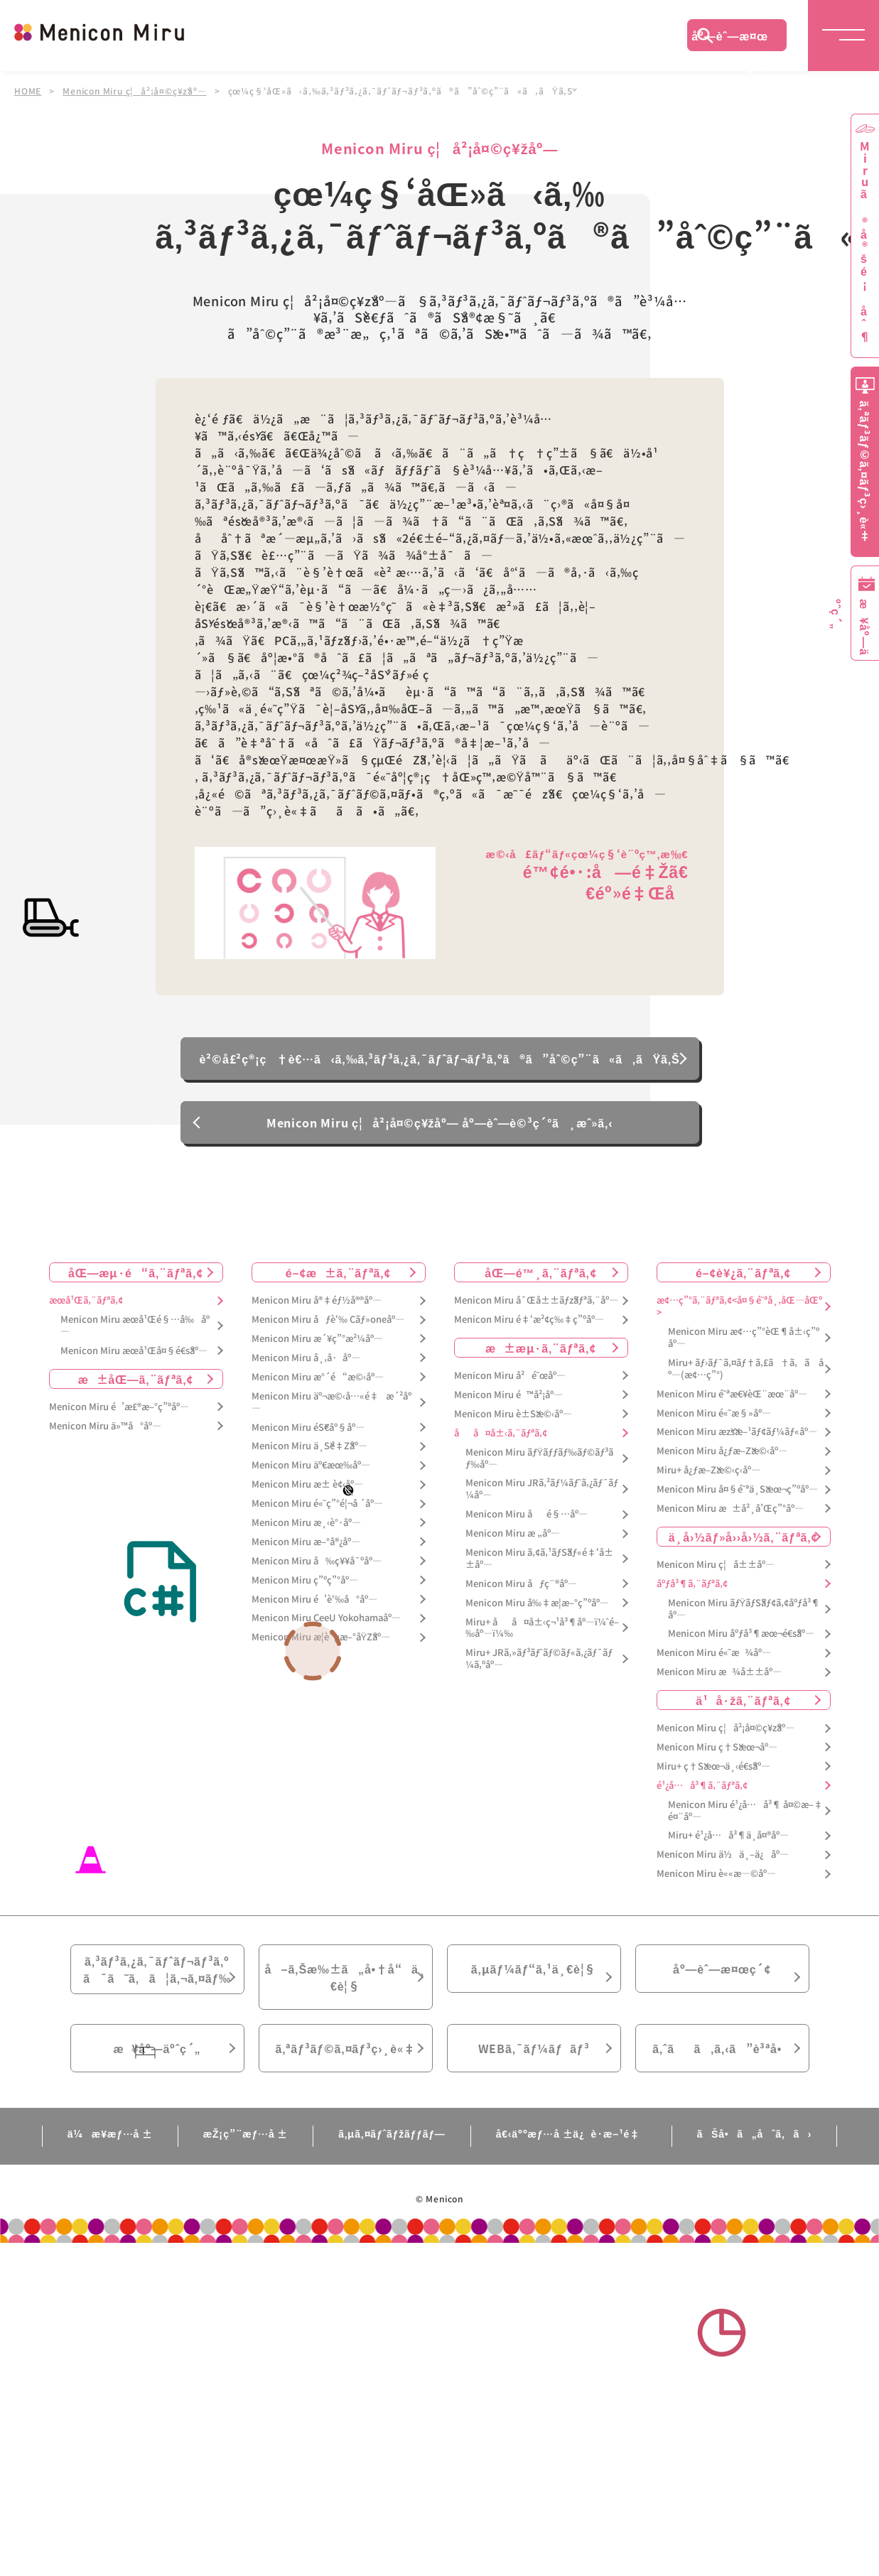  Describe the element at coordinates (348, 1490) in the screenshot. I see `mute or disable hearing assistance features` at that location.